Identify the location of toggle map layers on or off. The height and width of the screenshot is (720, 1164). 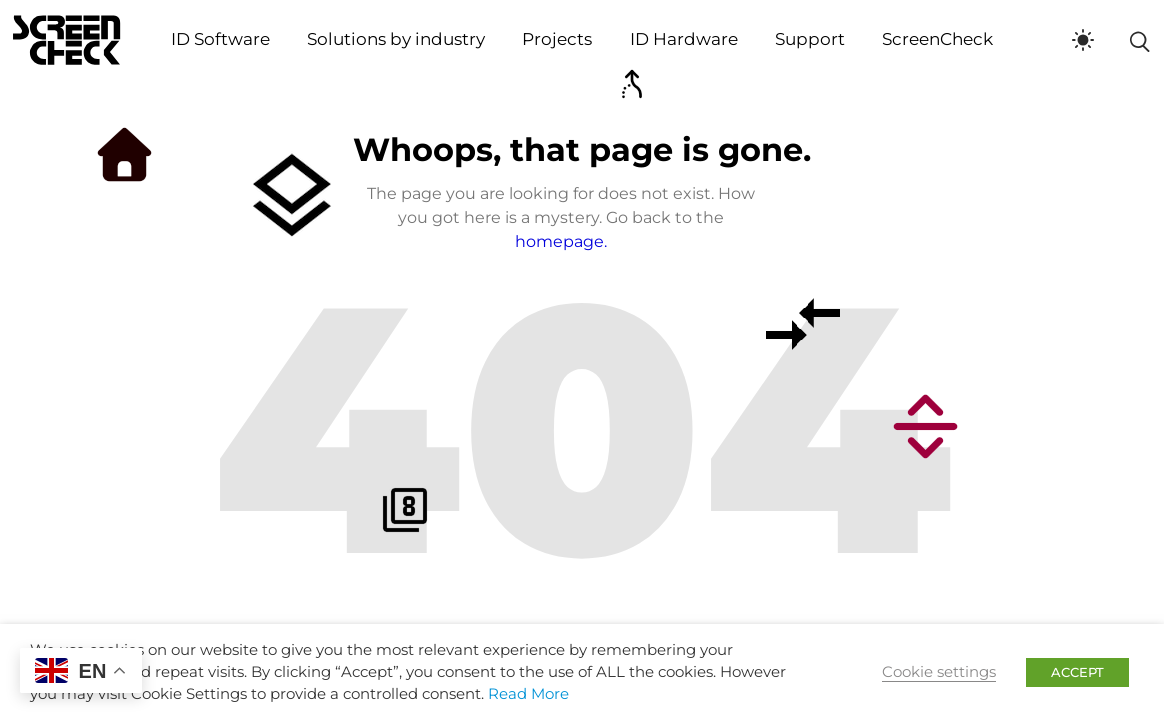
(292, 197).